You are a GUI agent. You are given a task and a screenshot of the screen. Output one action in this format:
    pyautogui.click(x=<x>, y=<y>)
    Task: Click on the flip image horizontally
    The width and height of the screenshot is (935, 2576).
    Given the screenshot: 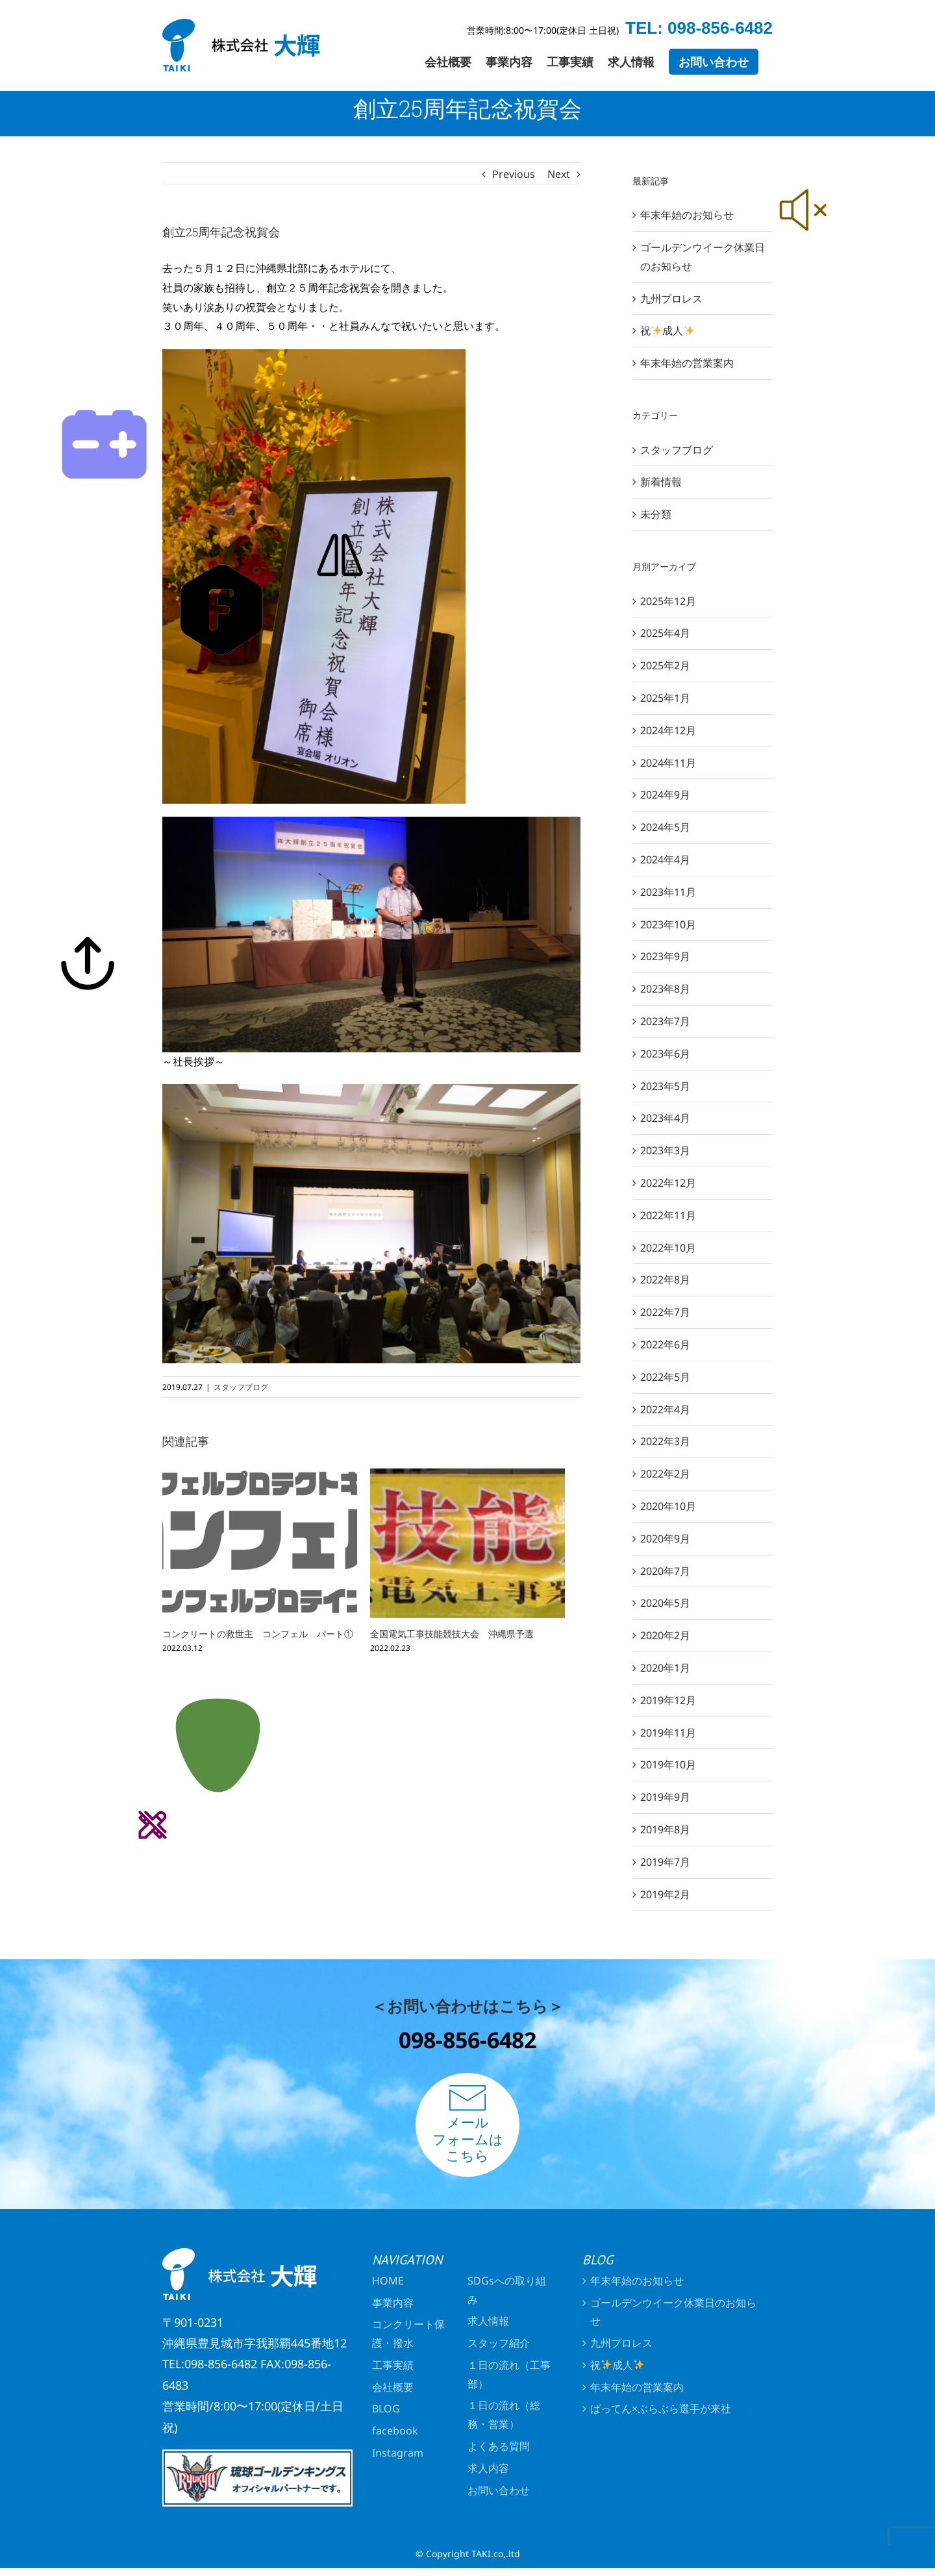 What is the action you would take?
    pyautogui.click(x=340, y=556)
    